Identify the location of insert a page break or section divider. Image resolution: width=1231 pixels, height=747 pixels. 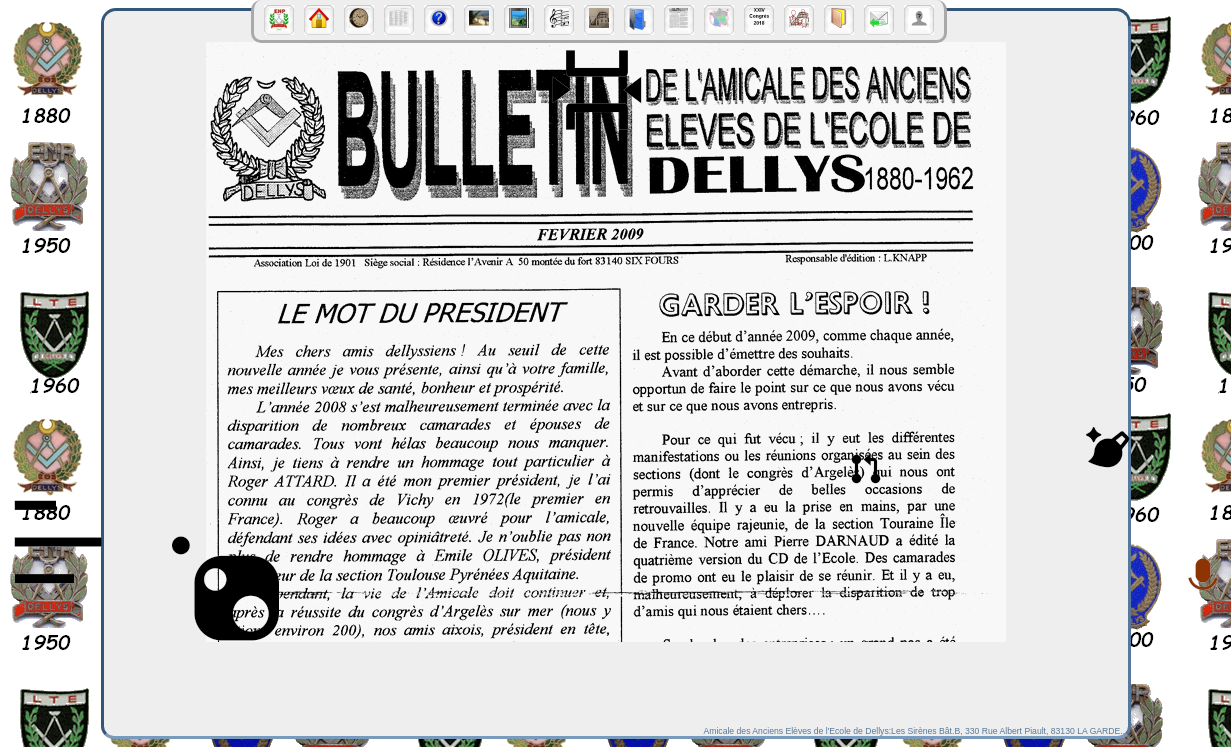
(597, 90).